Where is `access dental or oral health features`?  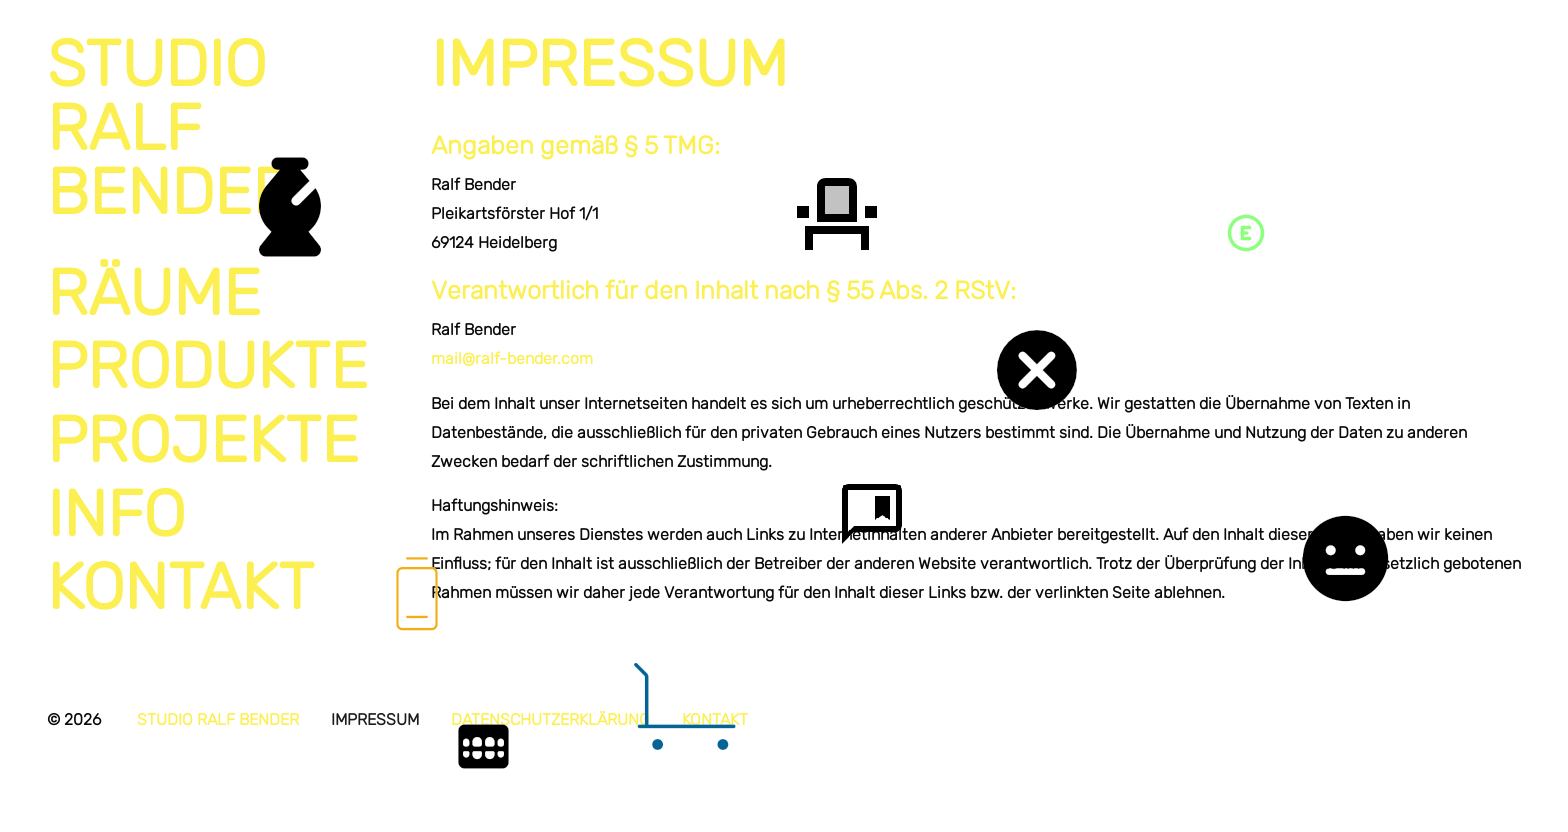
access dental or oral health features is located at coordinates (483, 746).